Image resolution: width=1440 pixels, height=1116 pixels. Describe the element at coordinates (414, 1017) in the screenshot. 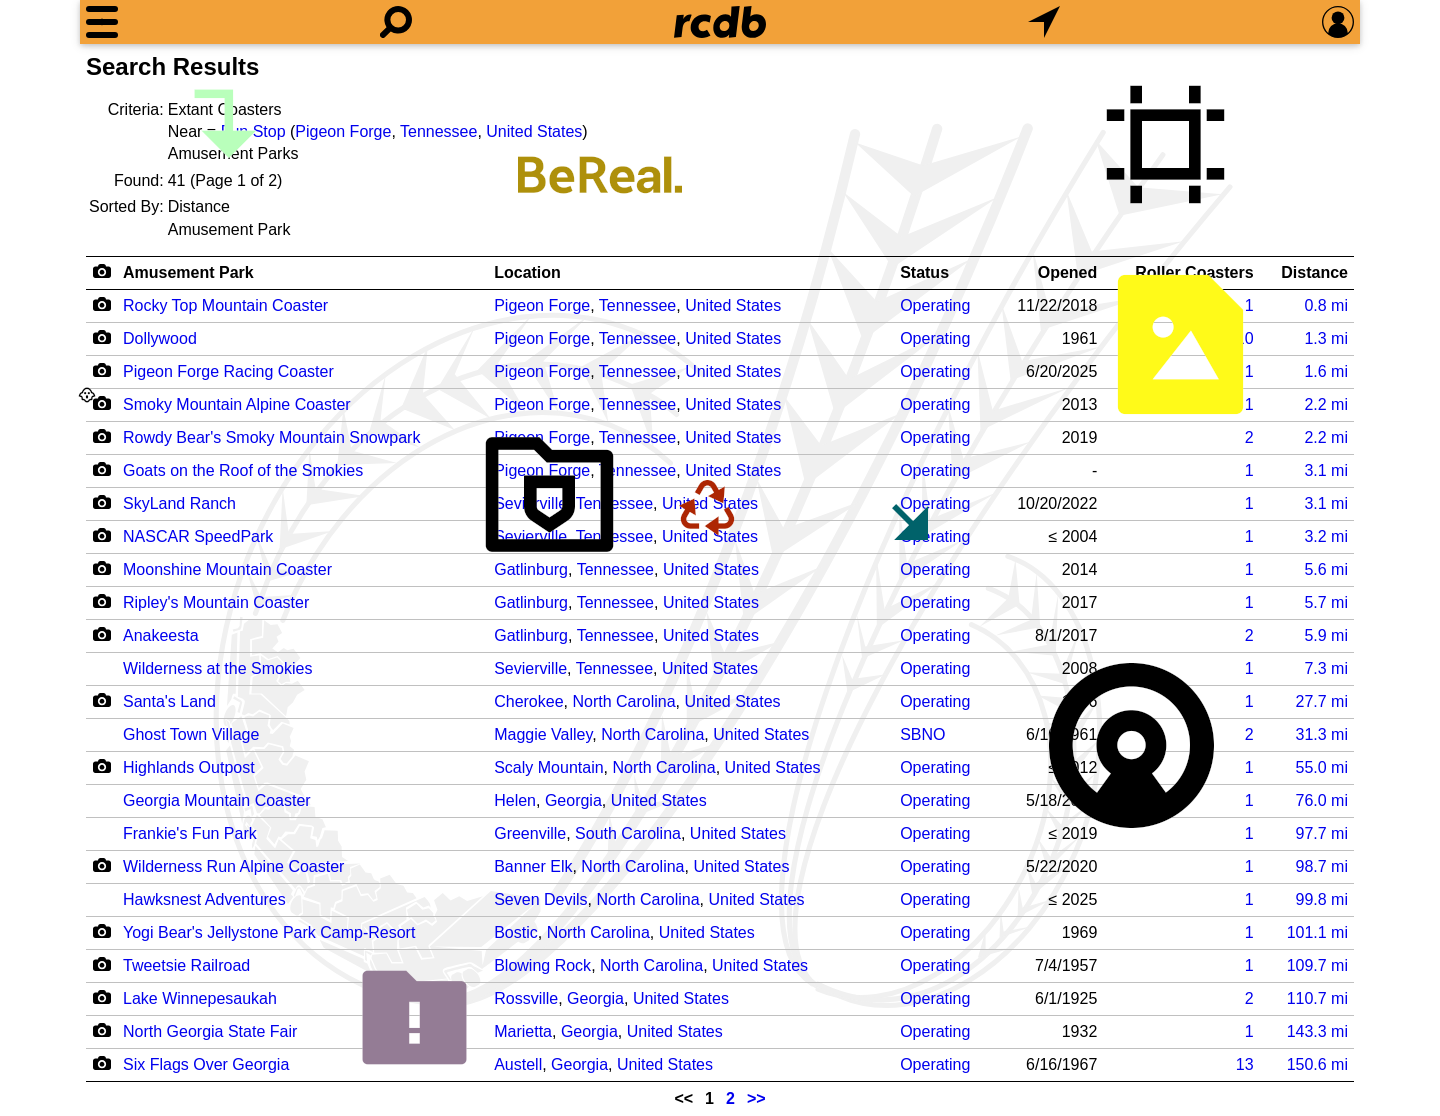

I see `folder contains items that need attention` at that location.